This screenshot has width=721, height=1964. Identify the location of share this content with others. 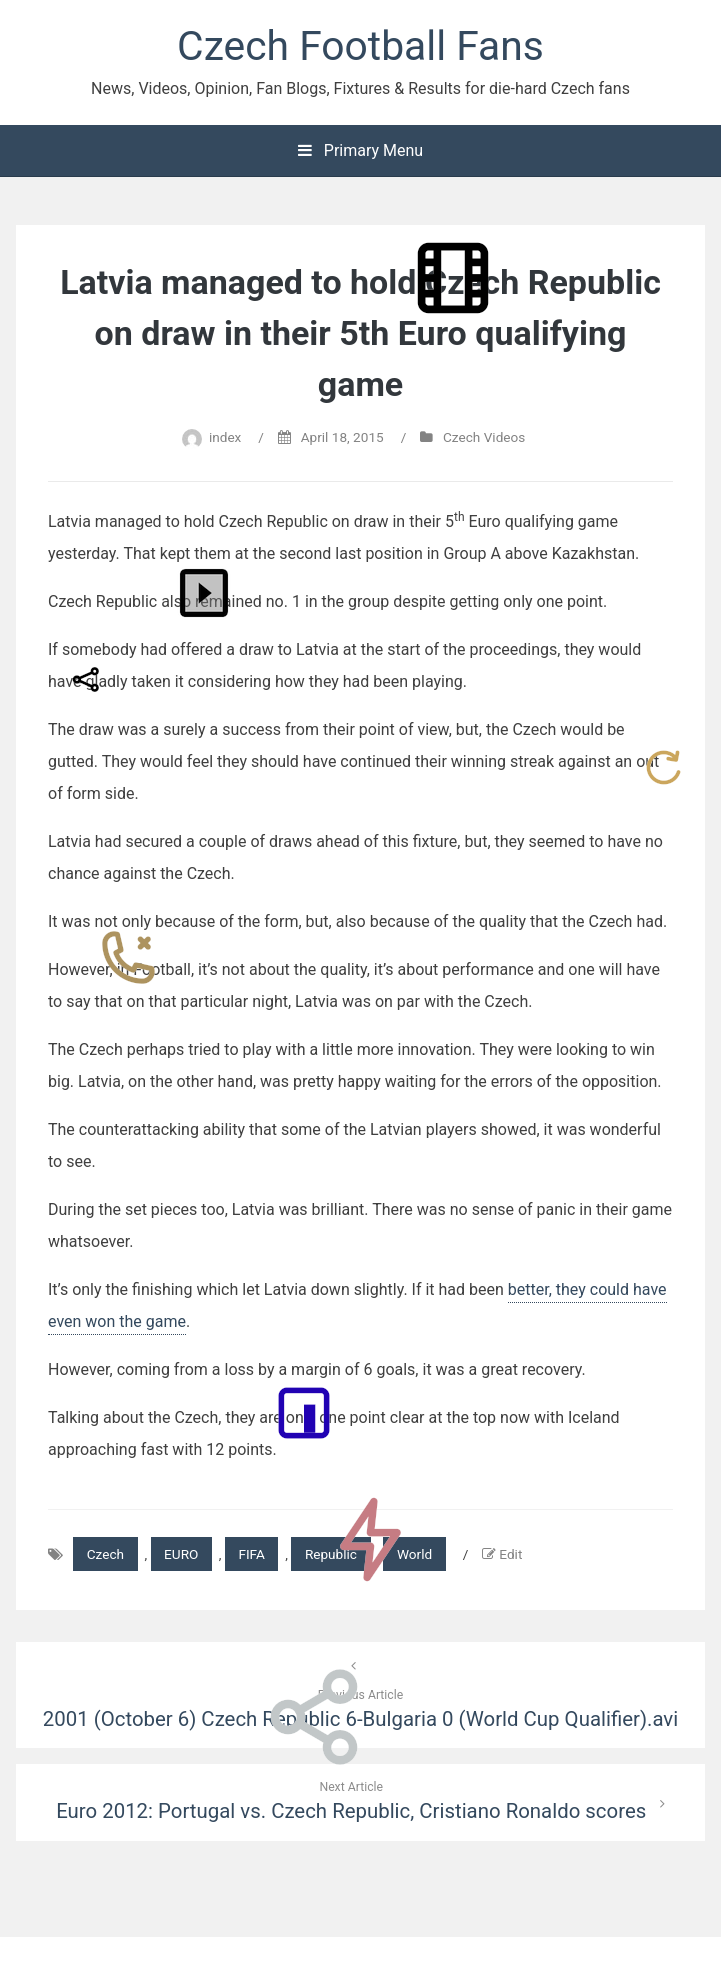
(86, 679).